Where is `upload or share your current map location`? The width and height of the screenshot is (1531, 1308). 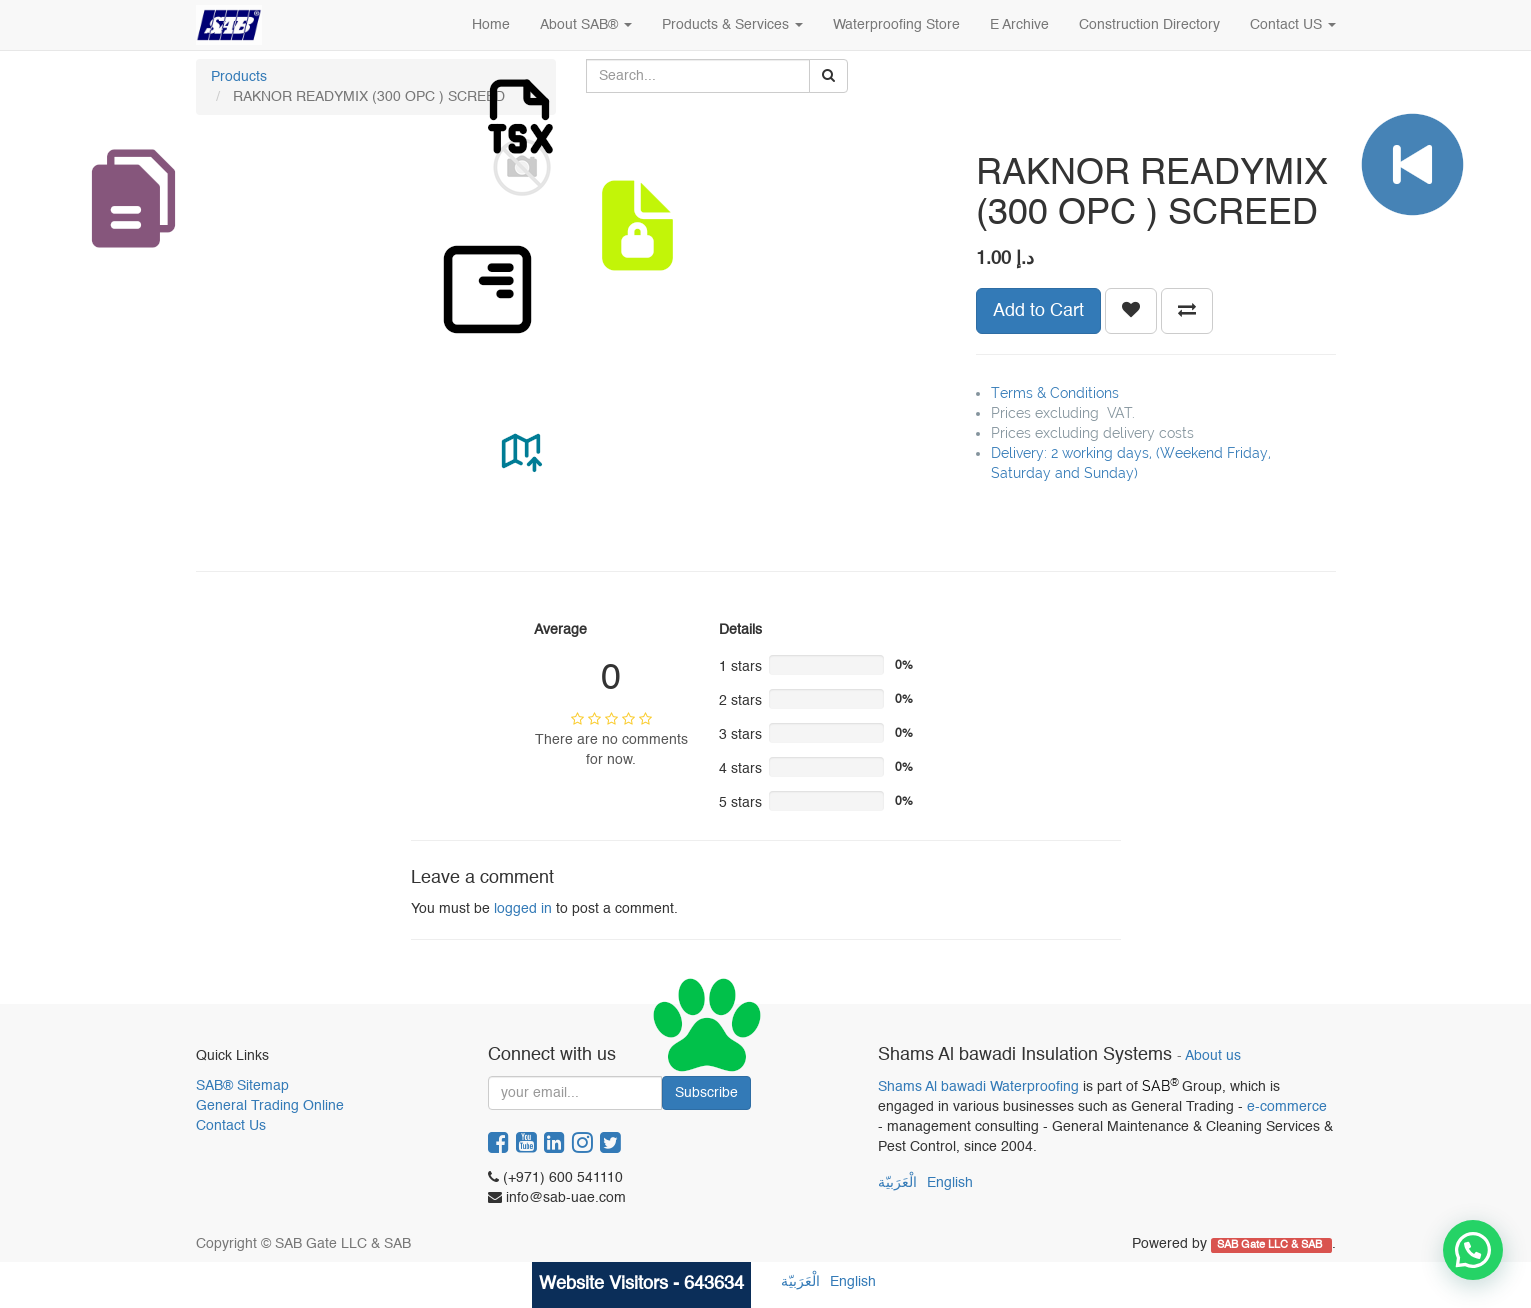 upload or share your current map location is located at coordinates (521, 451).